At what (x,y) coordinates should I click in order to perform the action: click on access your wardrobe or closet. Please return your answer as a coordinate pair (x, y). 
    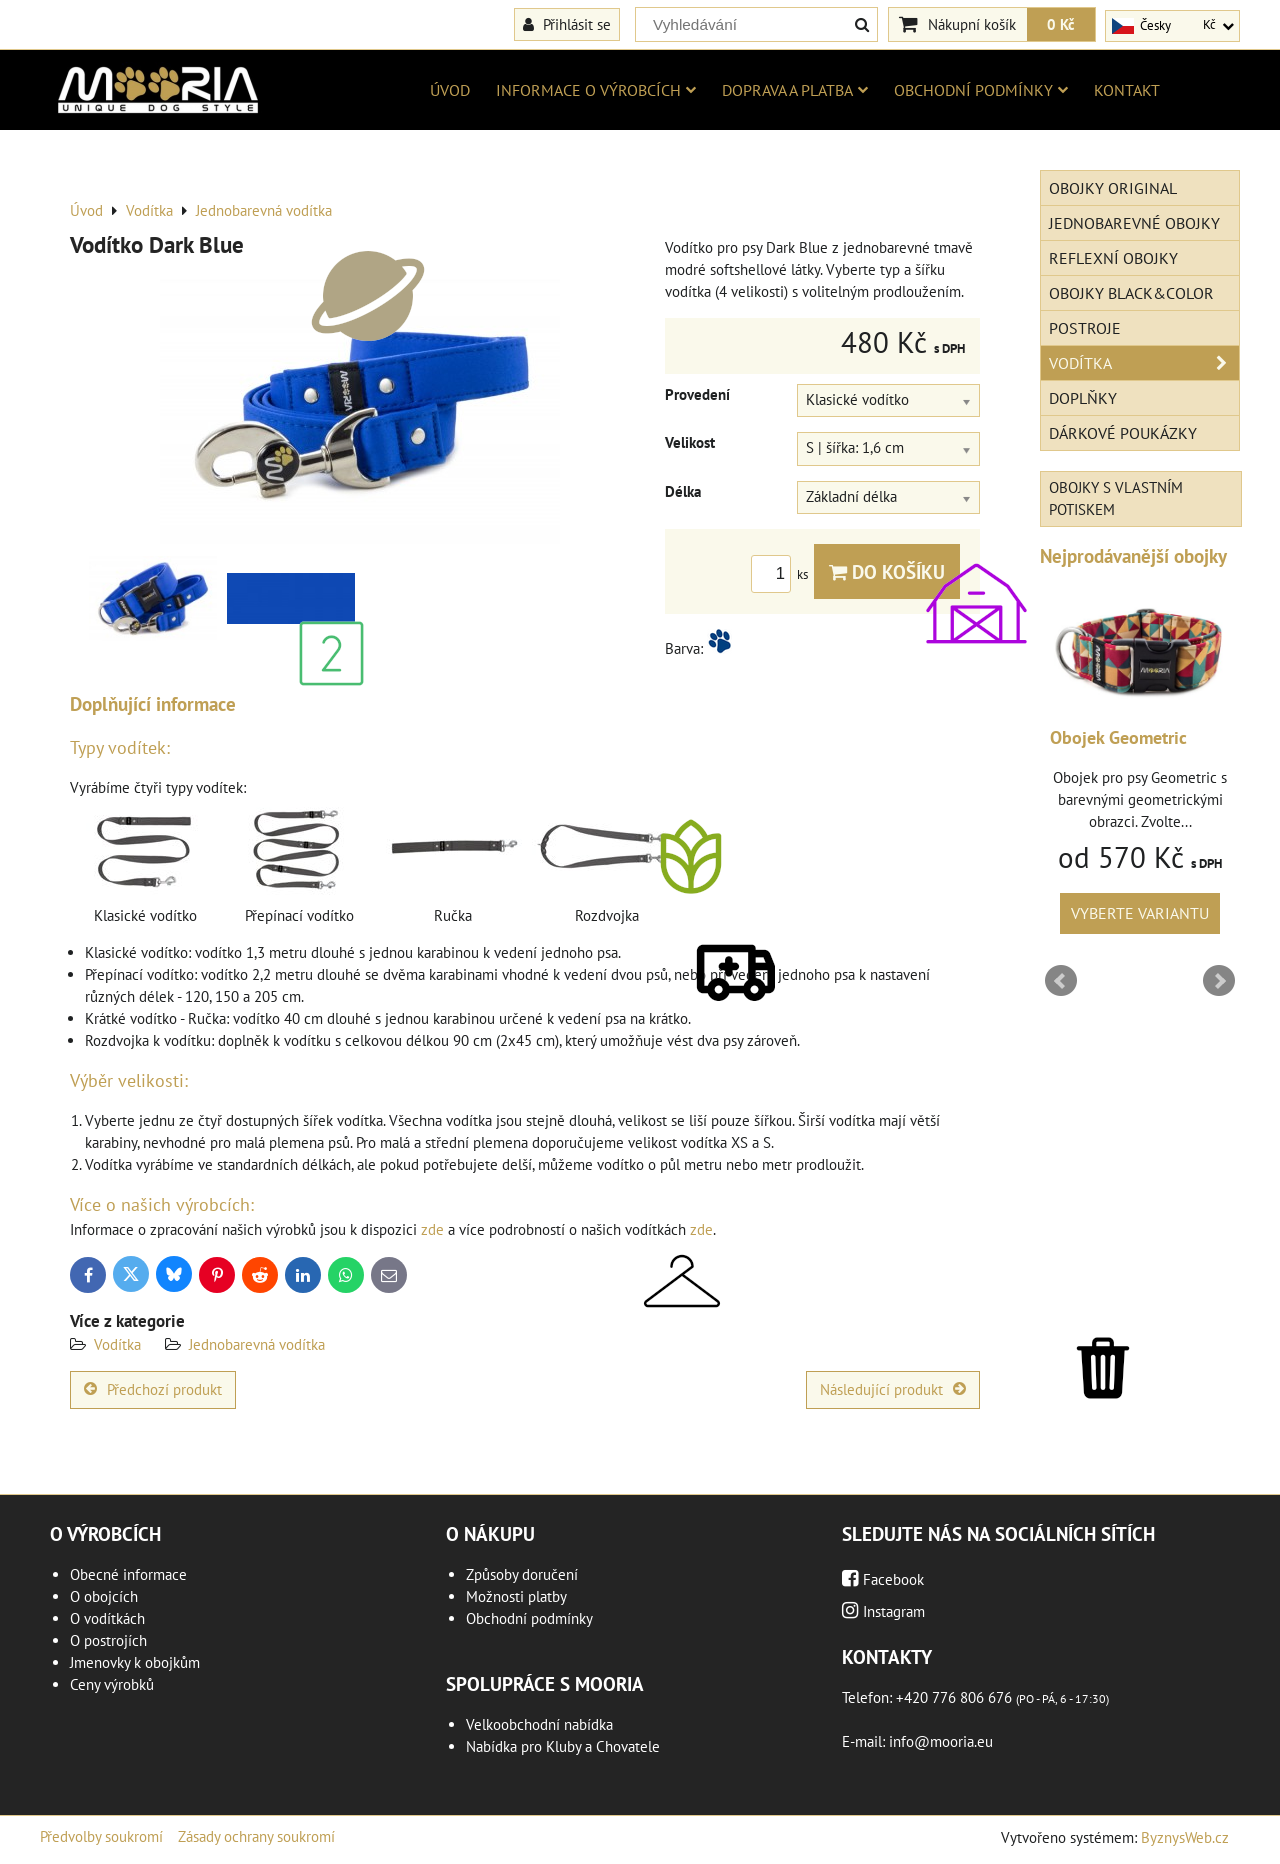
    Looking at the image, I should click on (682, 1285).